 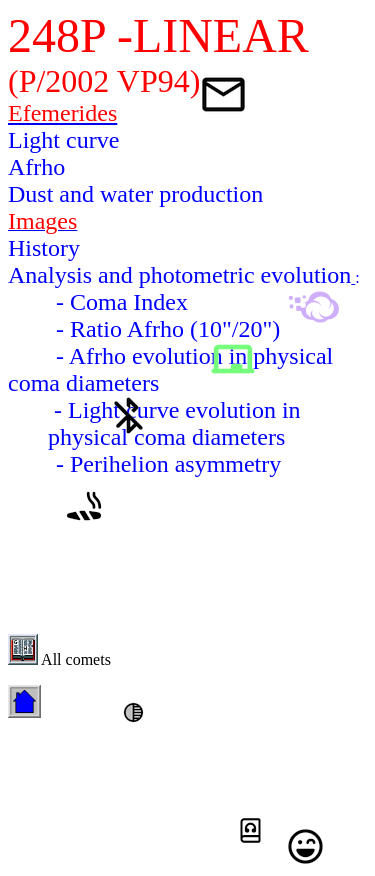 I want to click on open your email inbox, so click(x=223, y=94).